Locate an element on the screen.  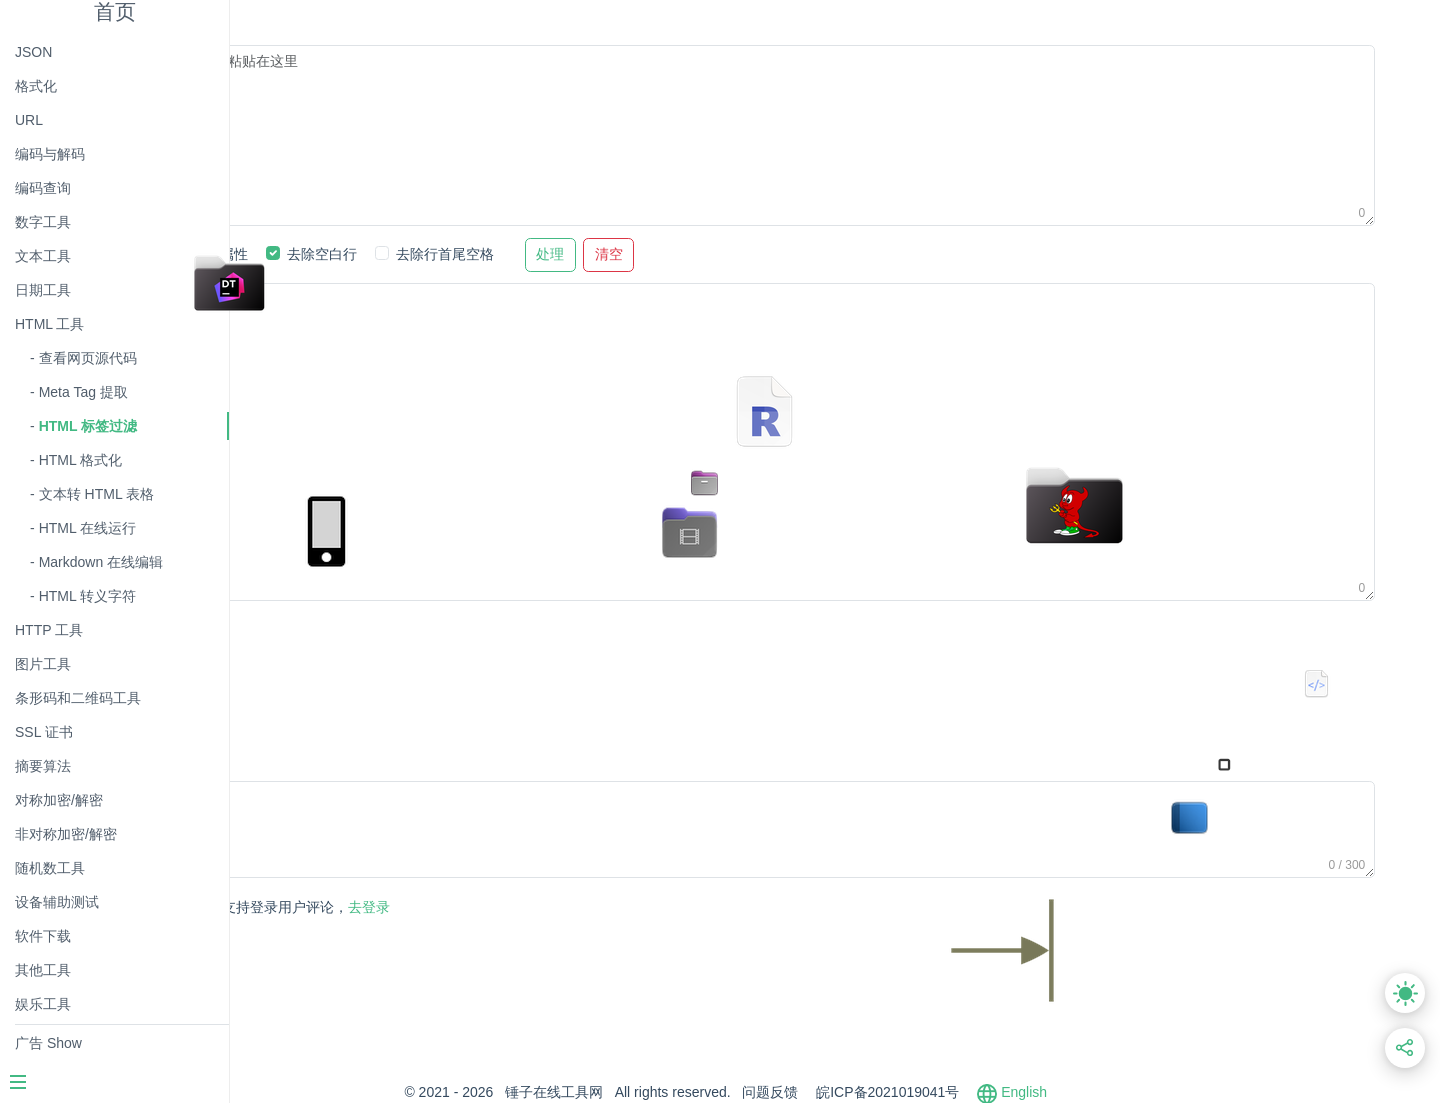
iPod Nano device connected to your Mac is located at coordinates (326, 531).